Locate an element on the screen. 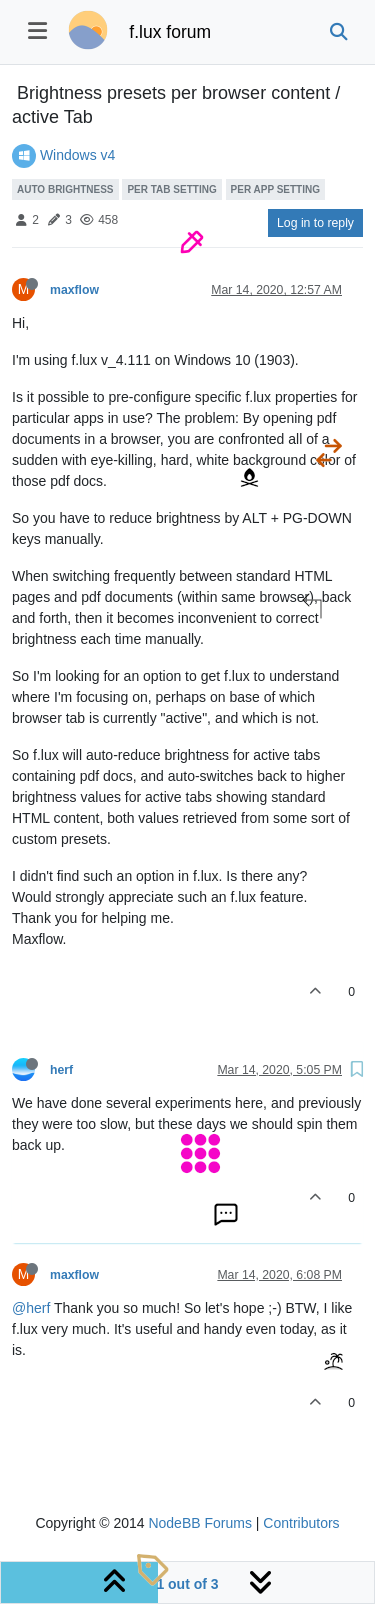 Image resolution: width=375 pixels, height=1604 pixels. swap or exchange items is located at coordinates (329, 453).